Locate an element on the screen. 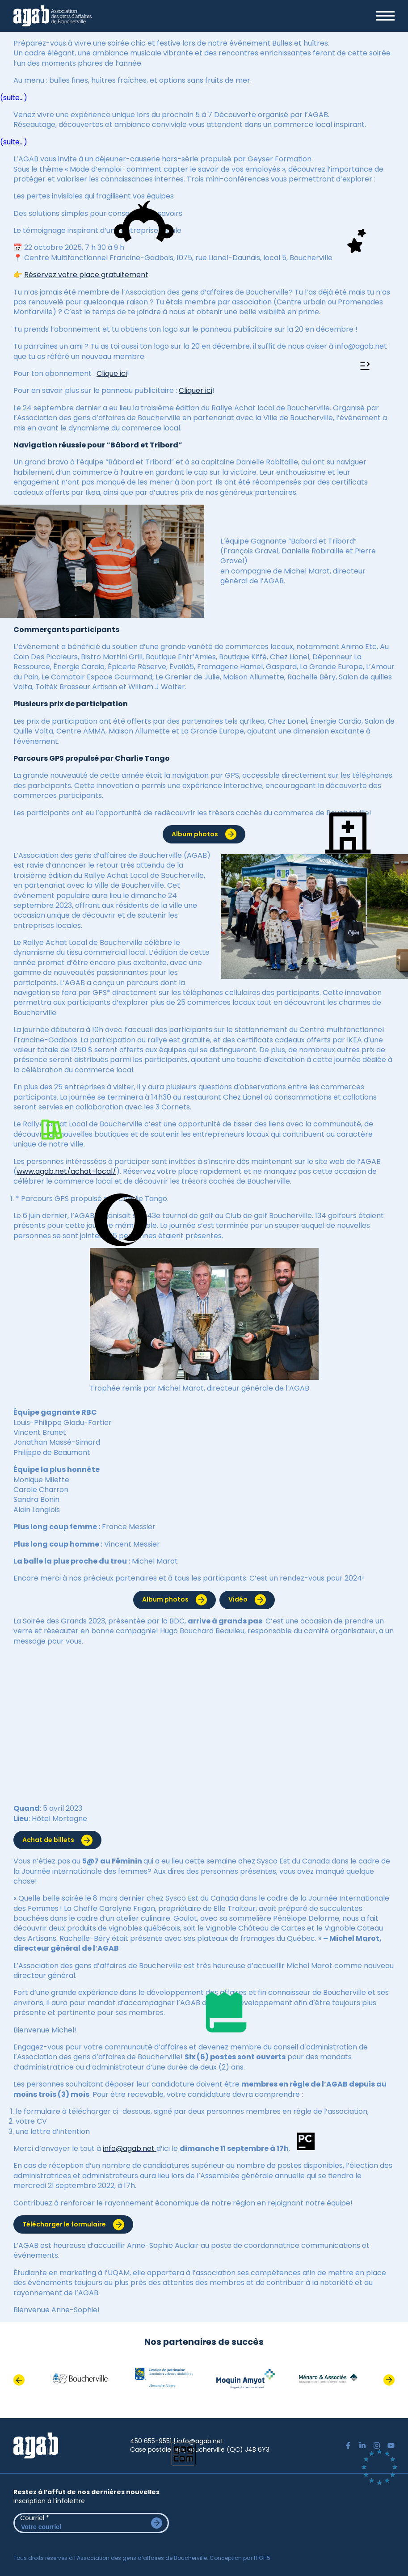 This screenshot has height=2576, width=408. open PyCharm IDE is located at coordinates (306, 2141).